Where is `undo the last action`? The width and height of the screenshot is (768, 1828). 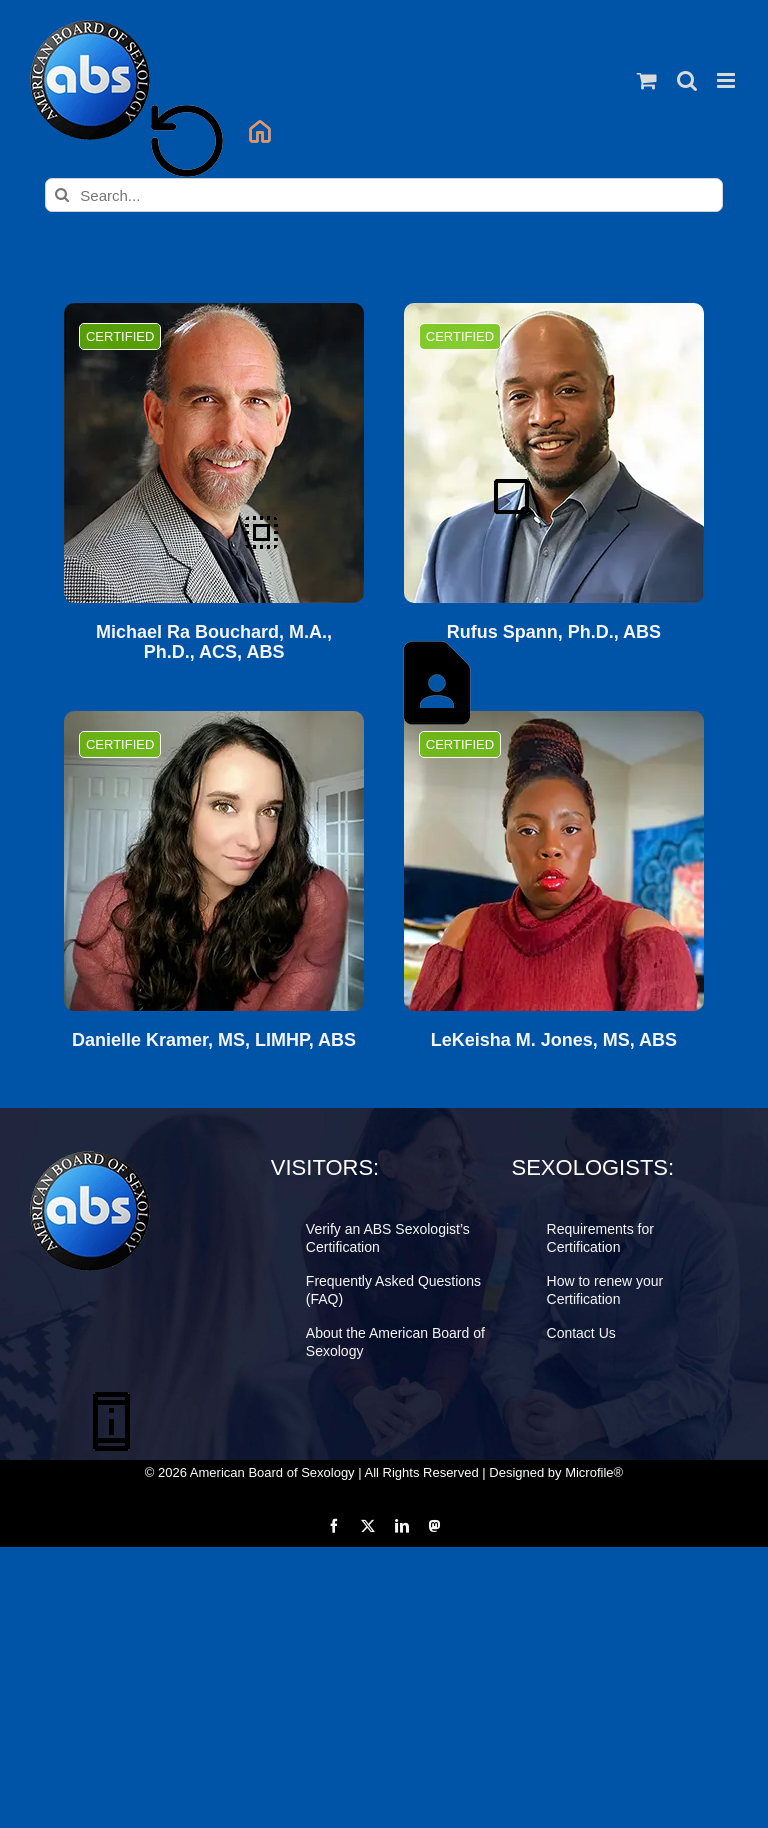
undo the last action is located at coordinates (187, 141).